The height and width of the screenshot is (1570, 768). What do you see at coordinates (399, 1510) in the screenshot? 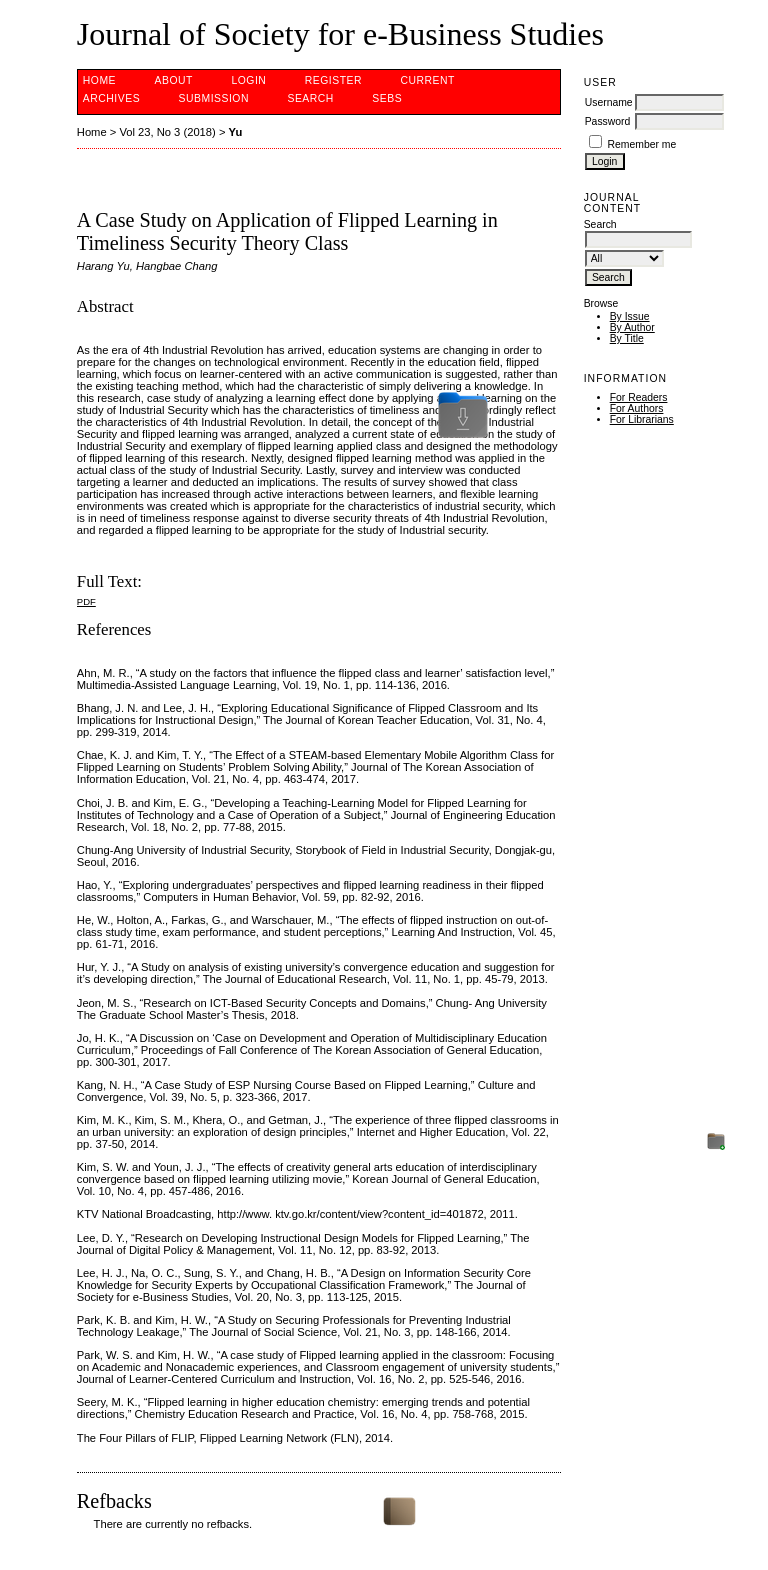
I see `access desktop folder` at bounding box center [399, 1510].